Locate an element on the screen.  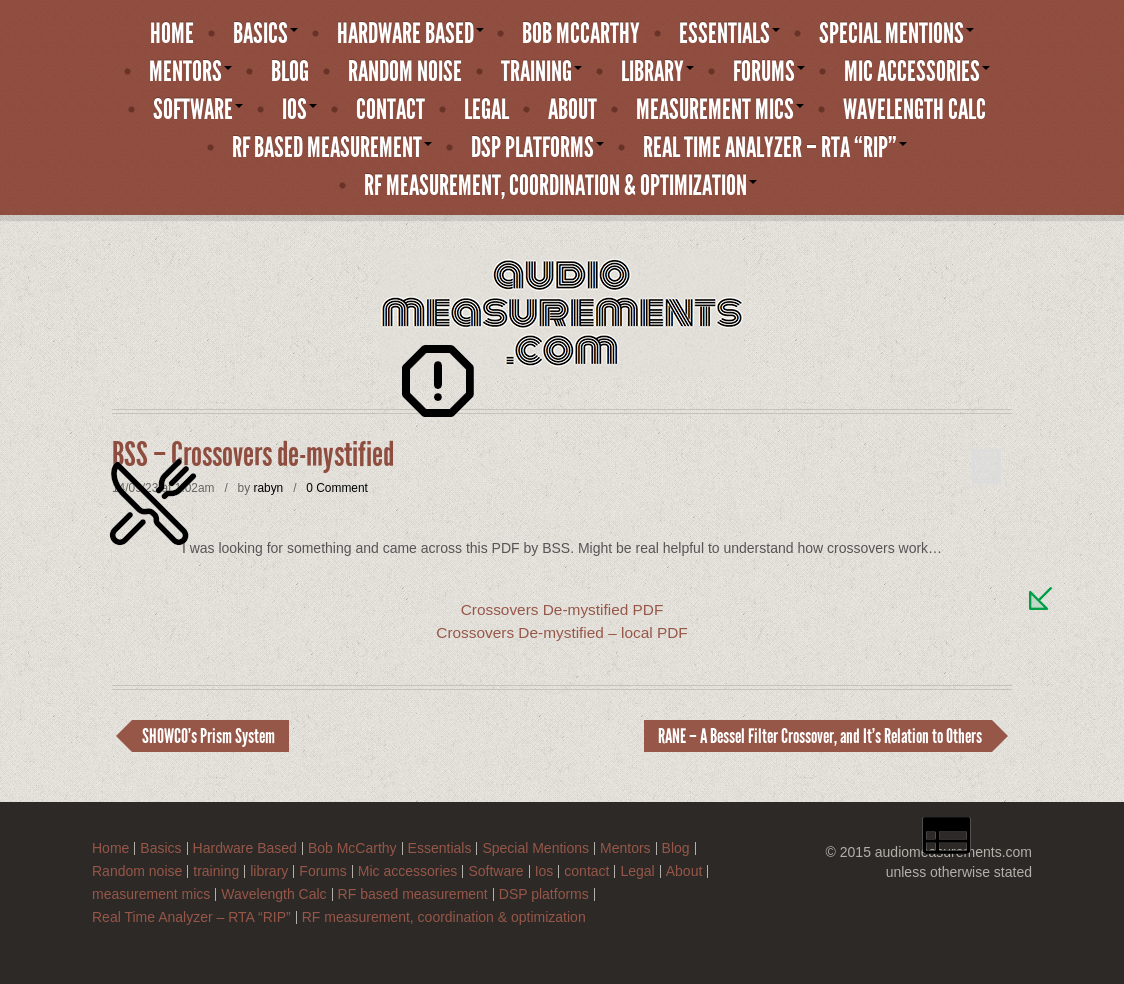
view data in table format is located at coordinates (946, 835).